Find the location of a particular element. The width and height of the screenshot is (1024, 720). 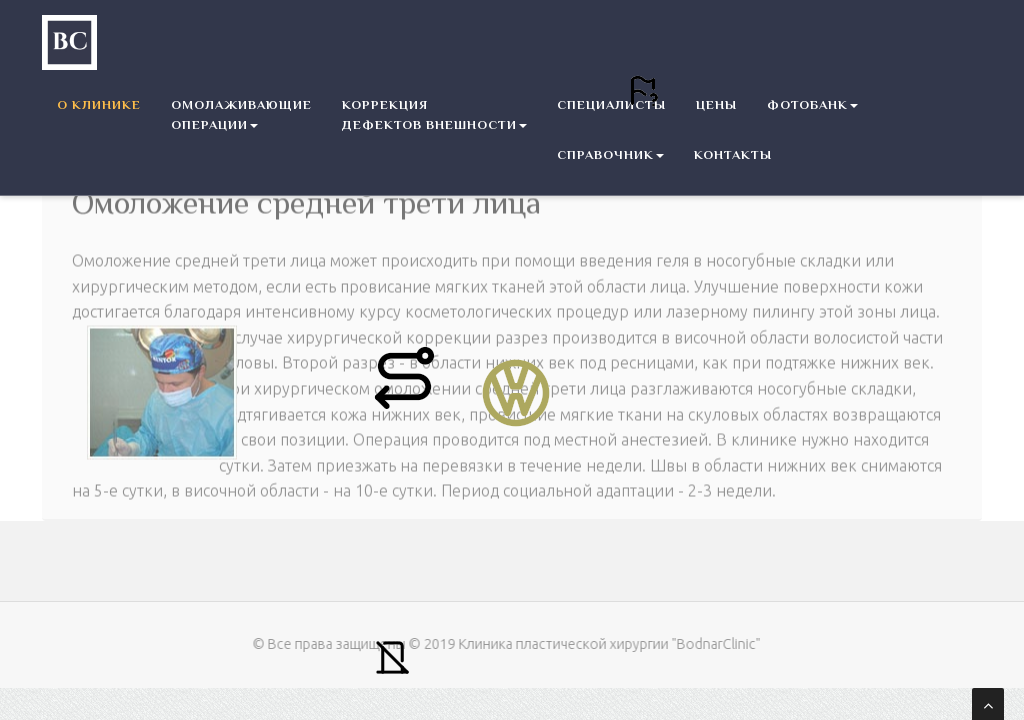

turn left ahead in navigation is located at coordinates (404, 376).